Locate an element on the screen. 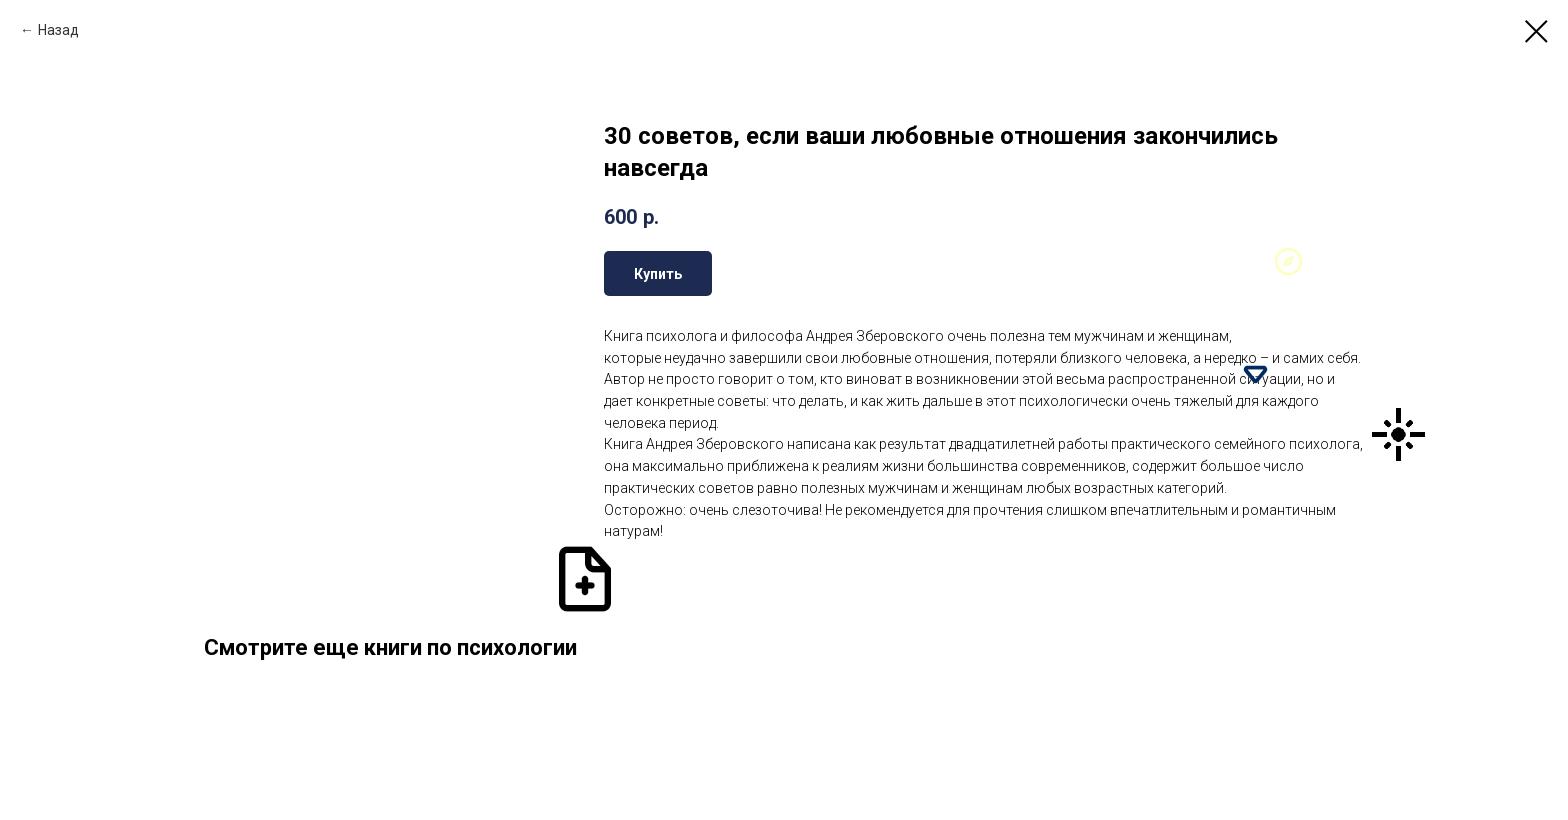 This screenshot has height=820, width=1568. add a lens flare effect to an image is located at coordinates (1398, 434).